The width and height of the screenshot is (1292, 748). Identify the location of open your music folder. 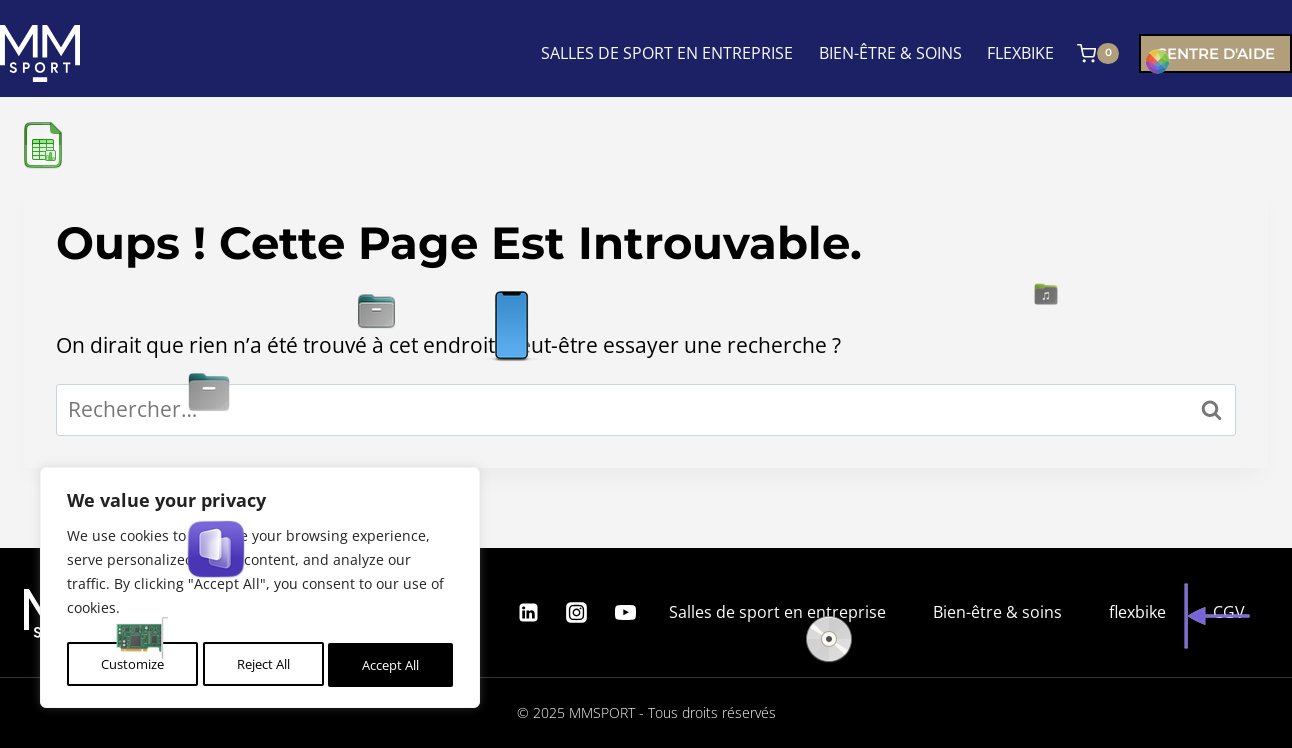
(1046, 294).